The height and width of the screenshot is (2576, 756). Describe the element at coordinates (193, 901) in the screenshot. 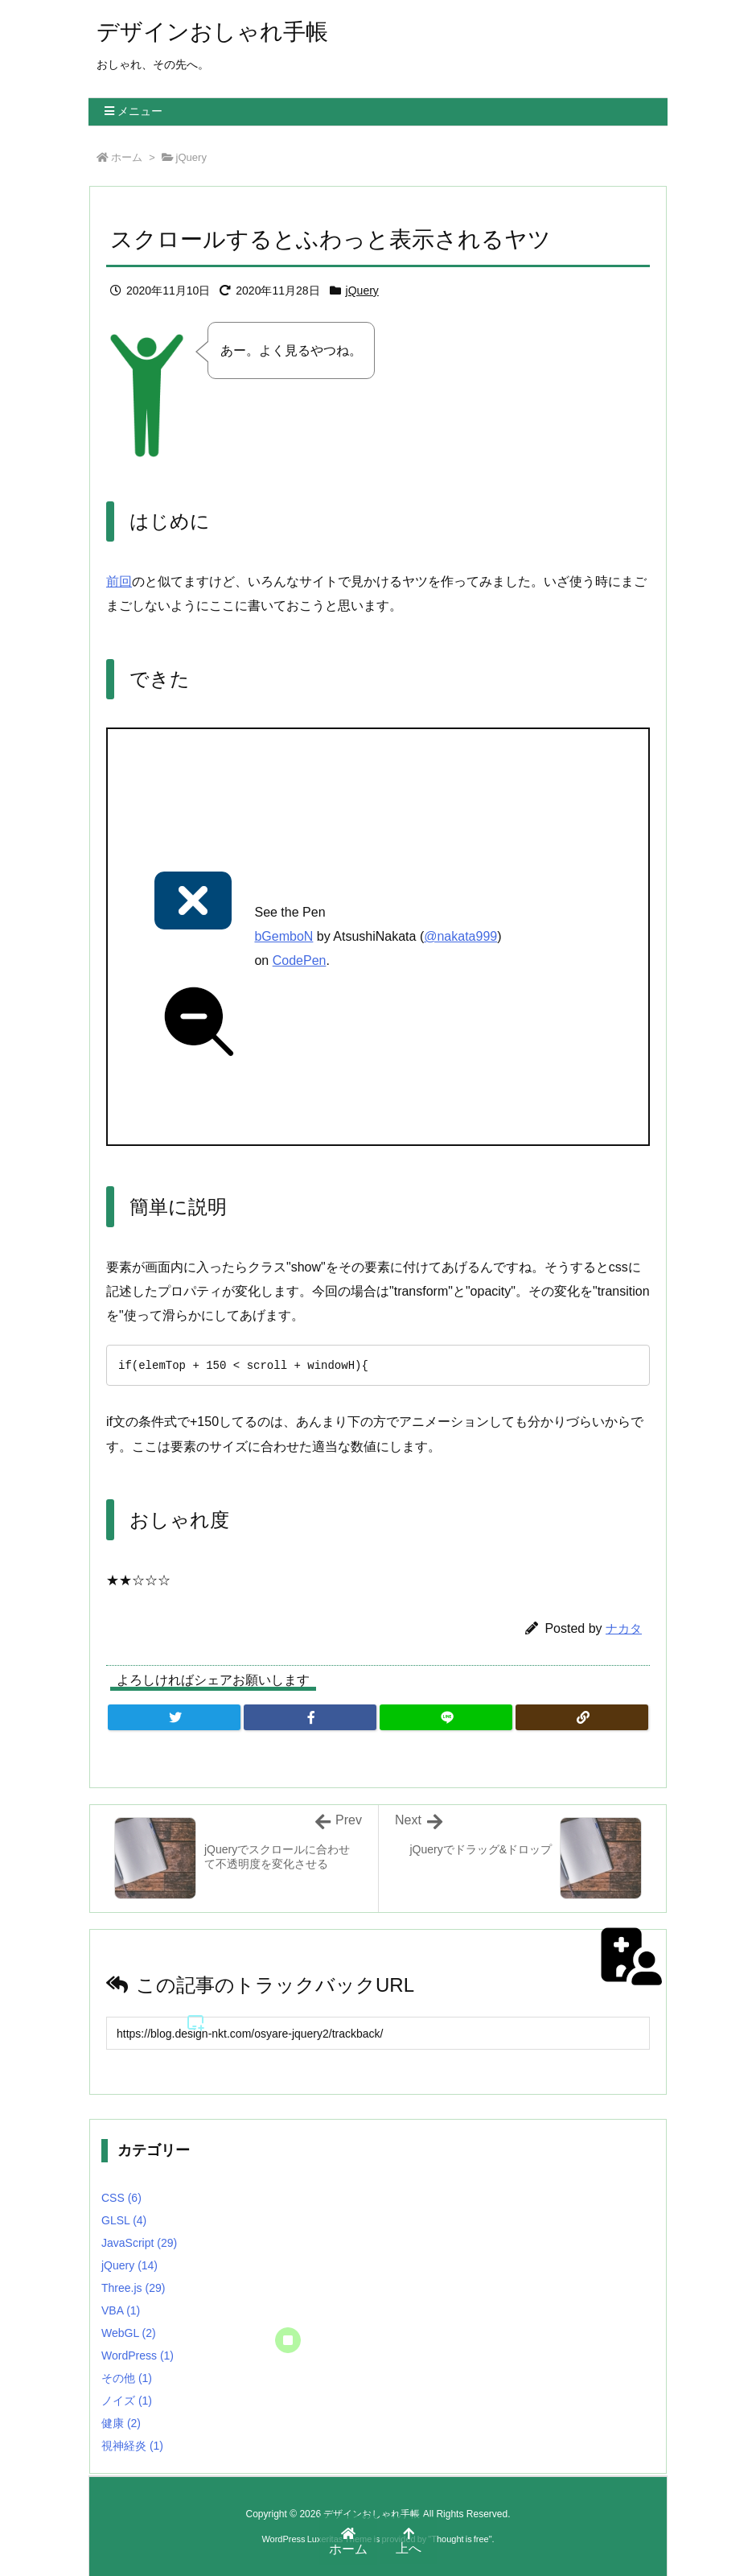

I see `close or dismiss a modal window` at that location.